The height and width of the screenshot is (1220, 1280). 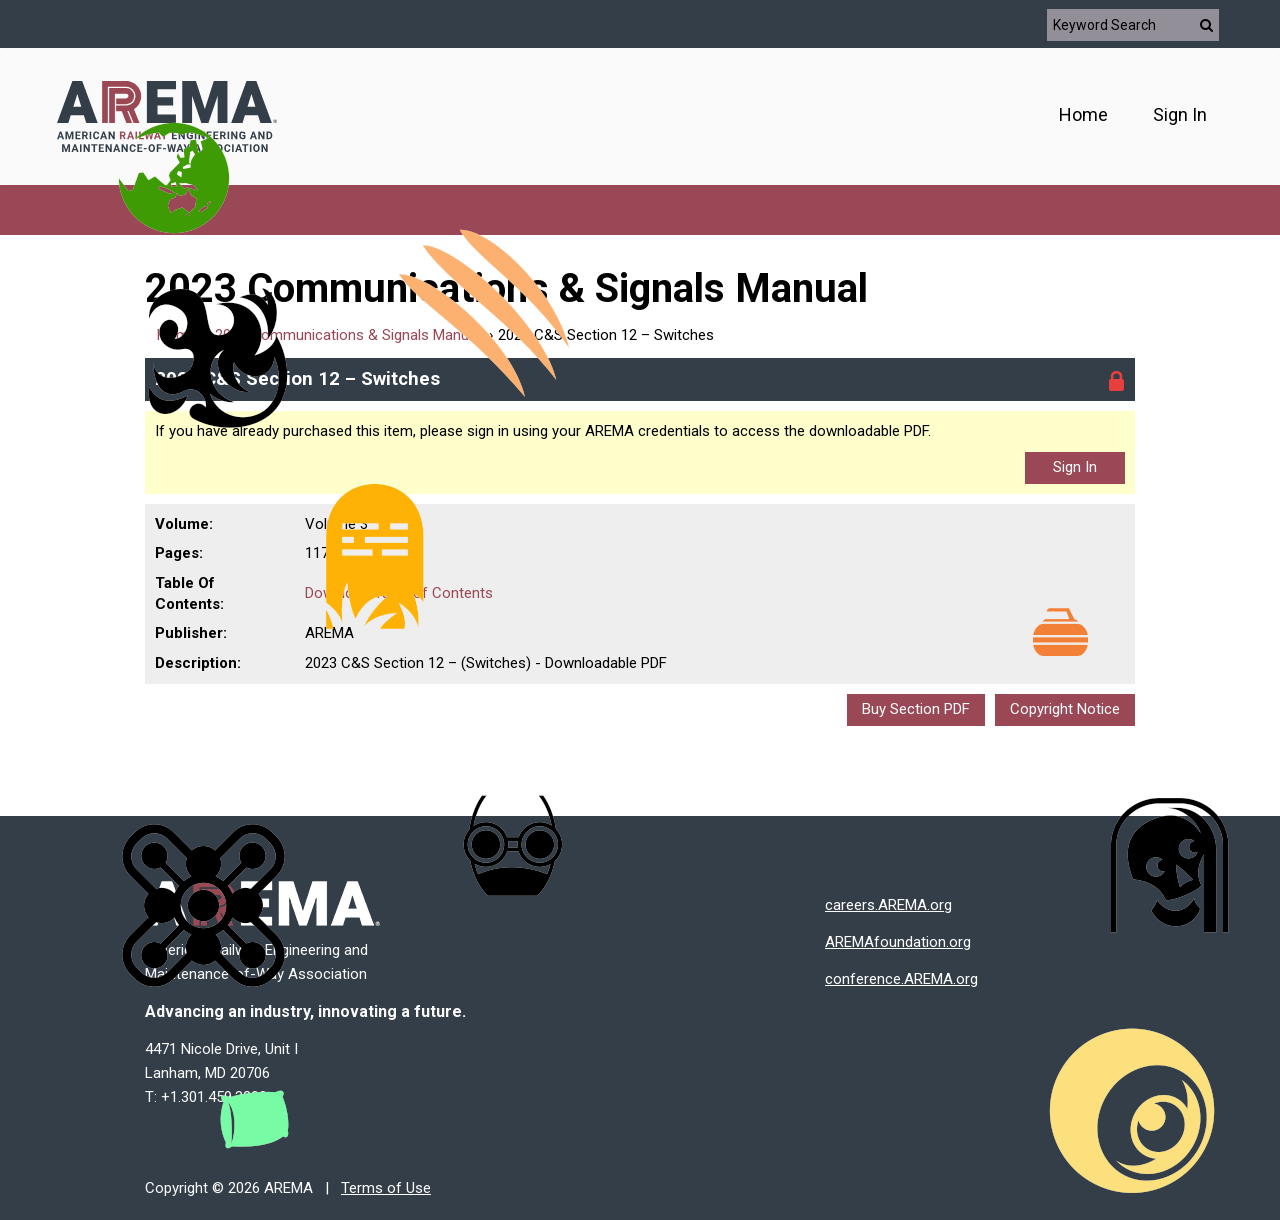 What do you see at coordinates (484, 313) in the screenshot?
I see `indicates damage or attack action in a game` at bounding box center [484, 313].